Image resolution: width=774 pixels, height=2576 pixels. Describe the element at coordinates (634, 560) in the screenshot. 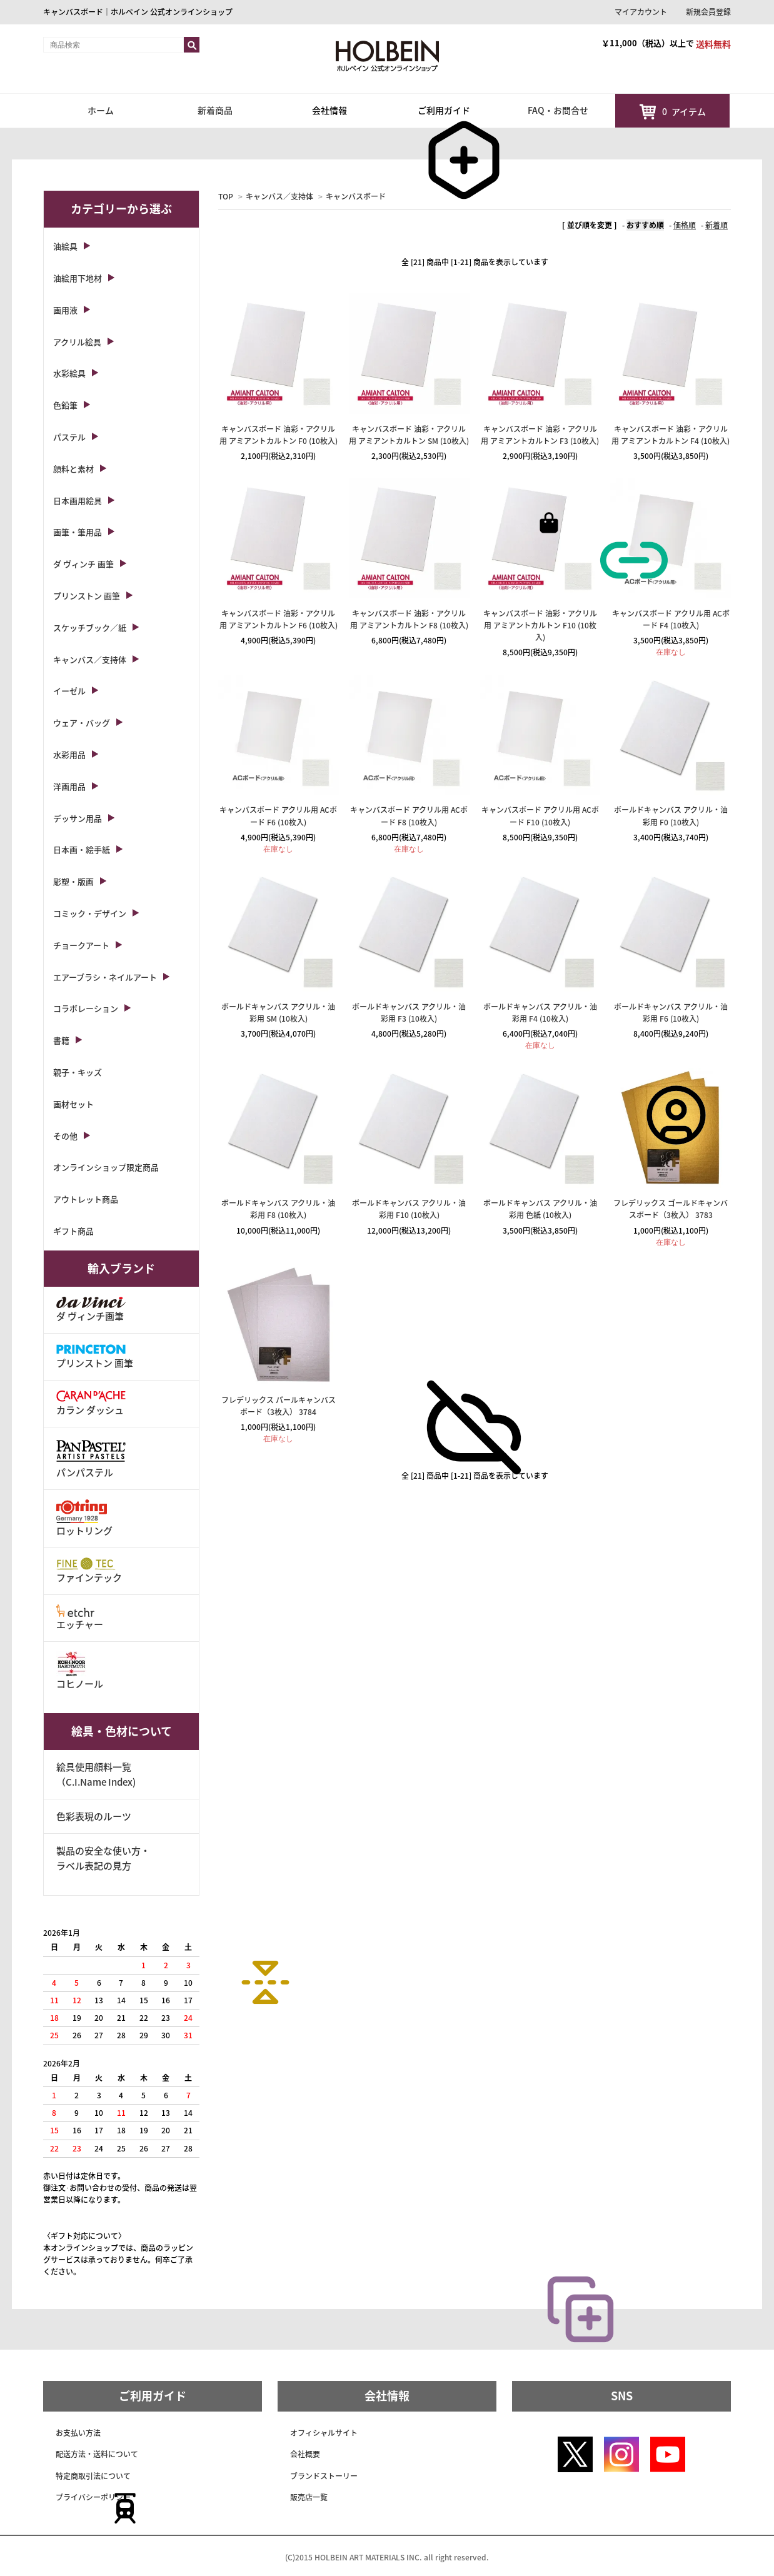

I see `copy or share a link` at that location.